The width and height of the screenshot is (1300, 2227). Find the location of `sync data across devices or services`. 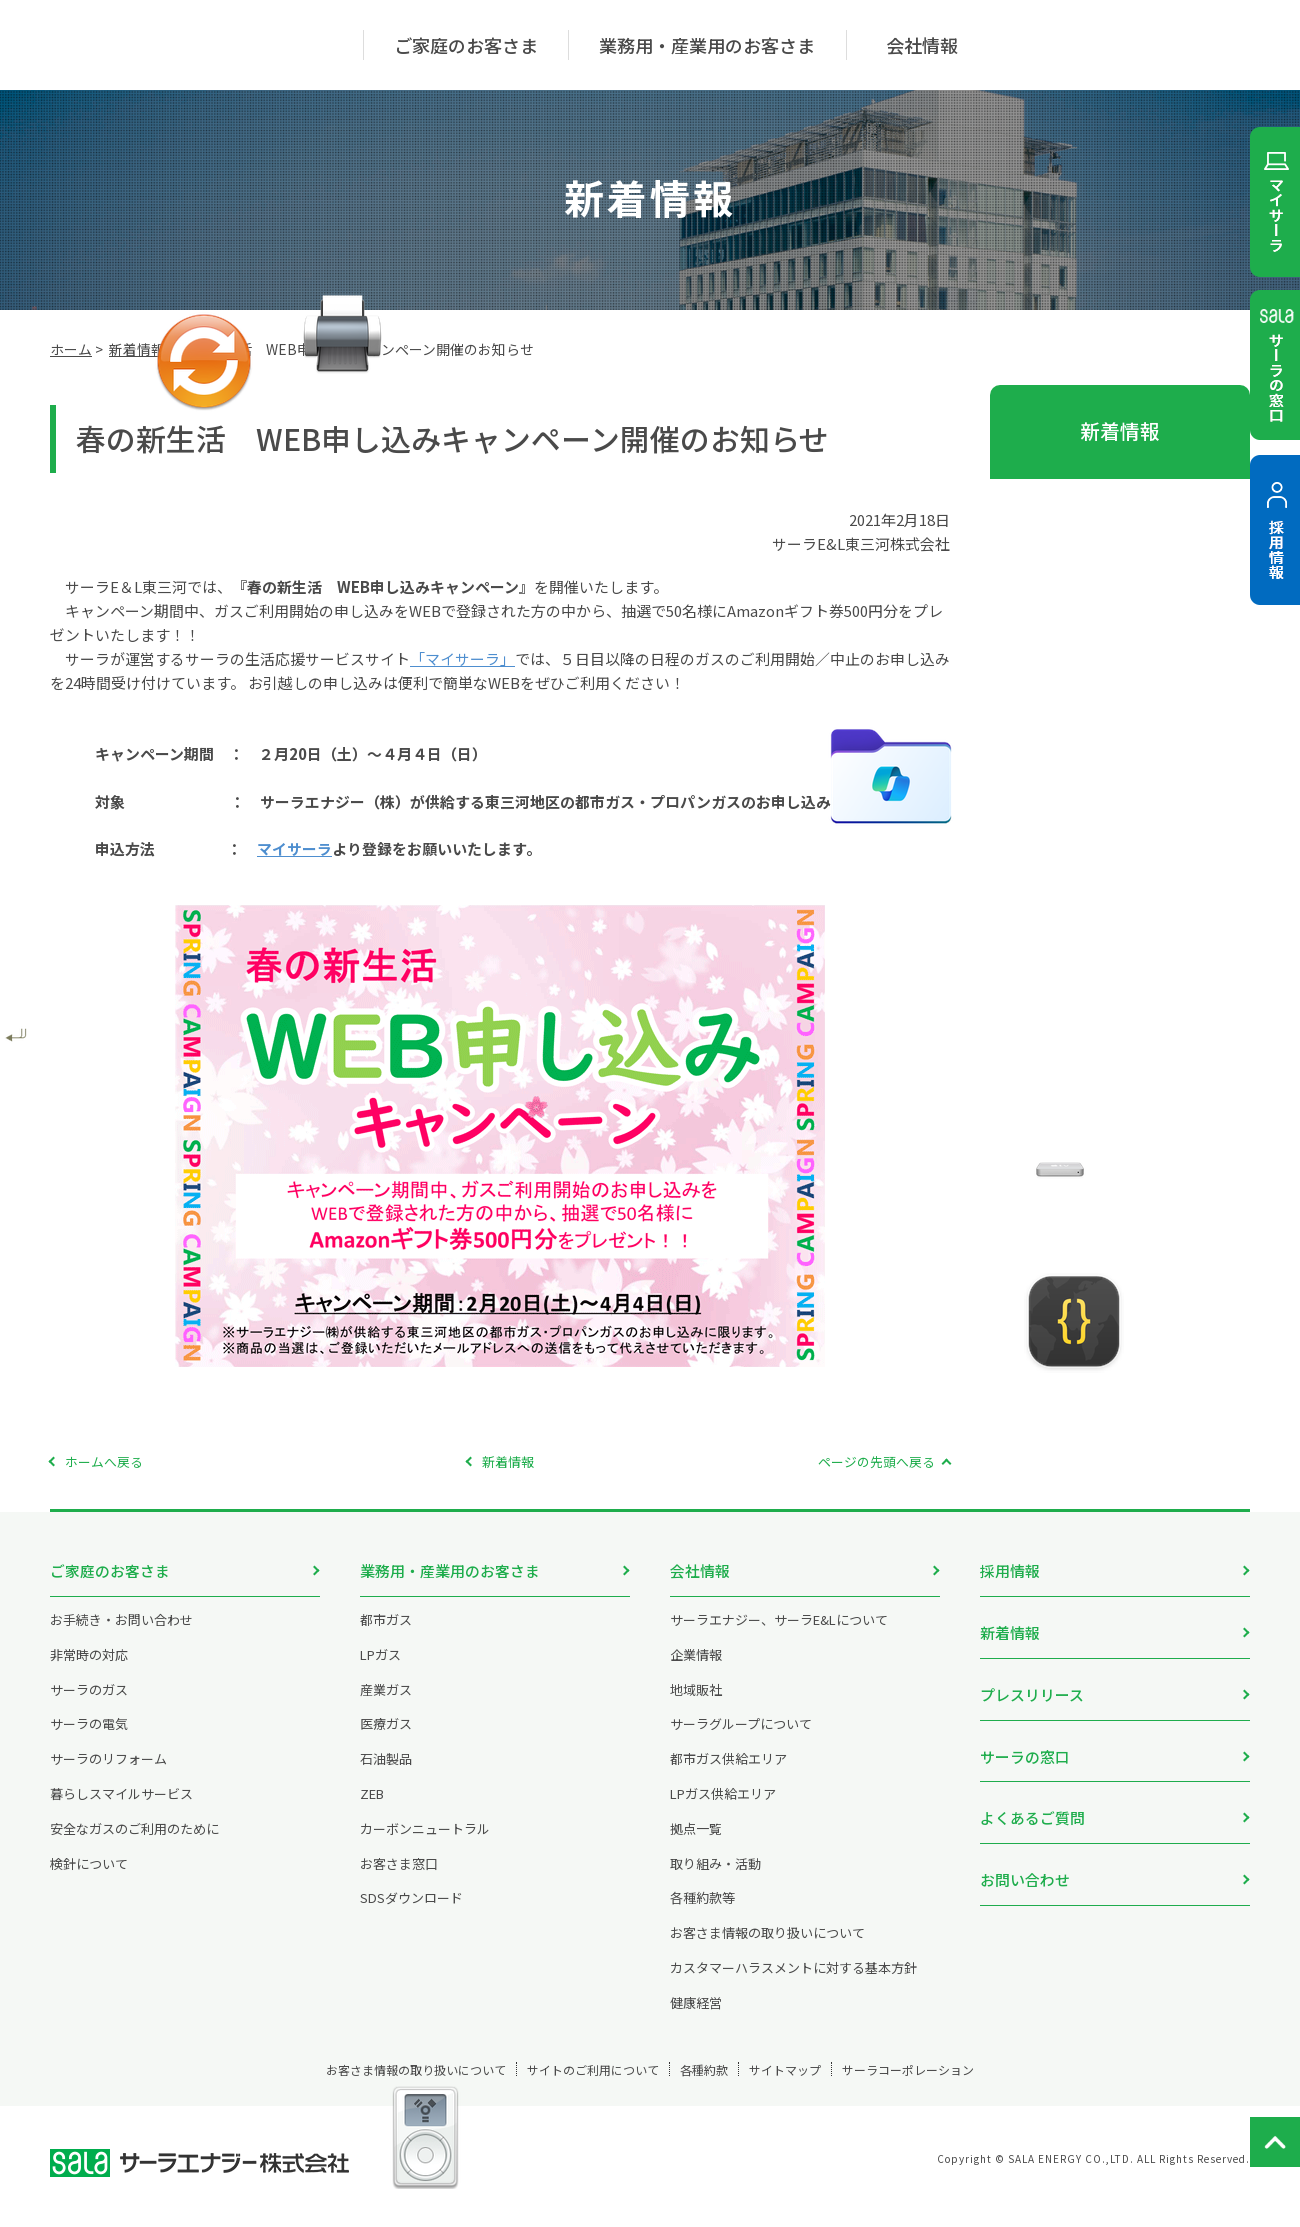

sync data across devices or services is located at coordinates (204, 361).